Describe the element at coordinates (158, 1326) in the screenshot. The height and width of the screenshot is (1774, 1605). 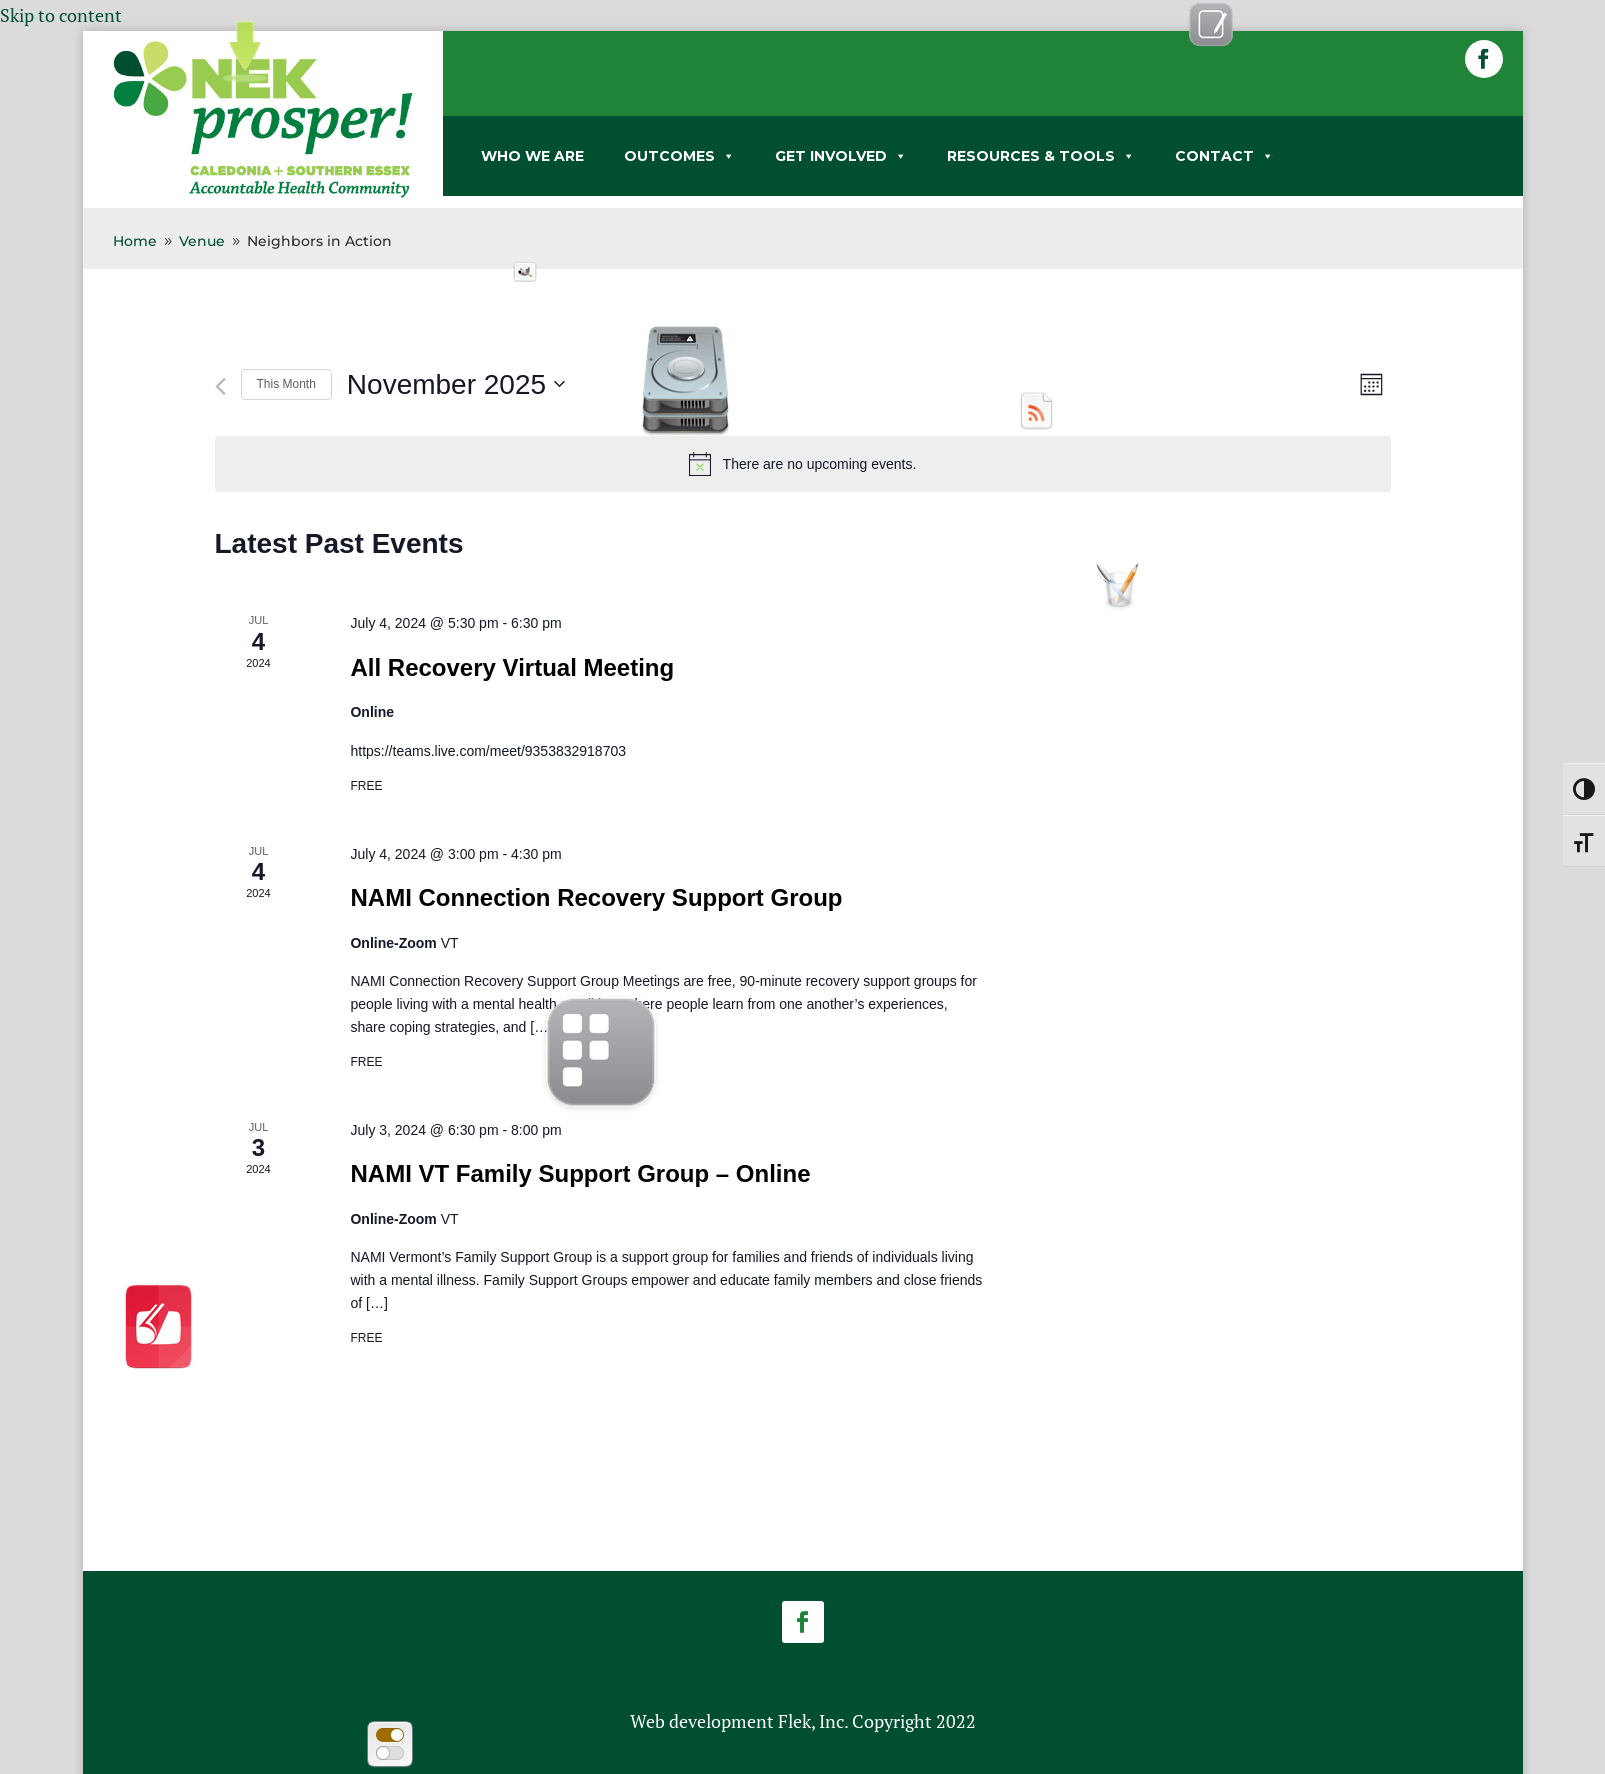
I see `an eps vector file format` at that location.